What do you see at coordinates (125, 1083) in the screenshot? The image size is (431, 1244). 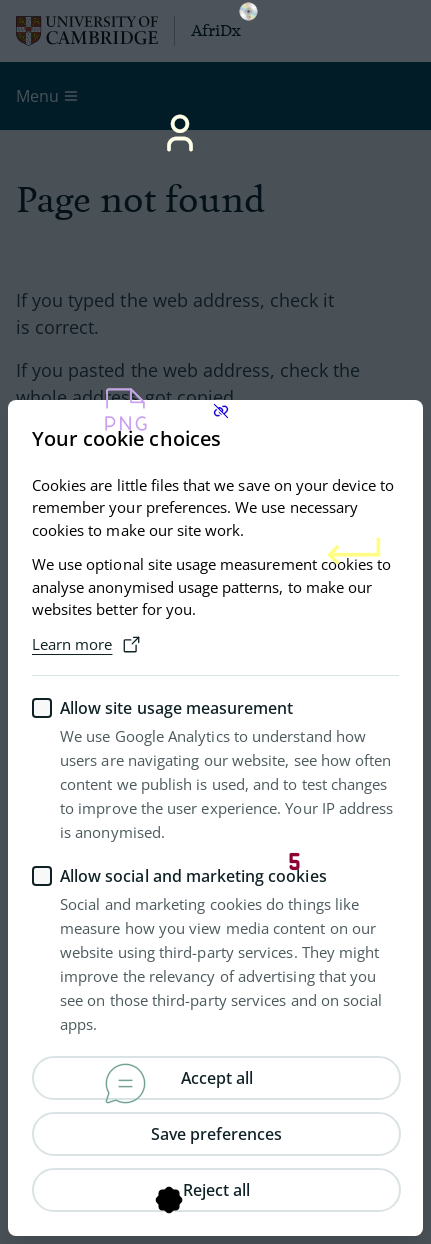 I see `open chat or messaging` at bounding box center [125, 1083].